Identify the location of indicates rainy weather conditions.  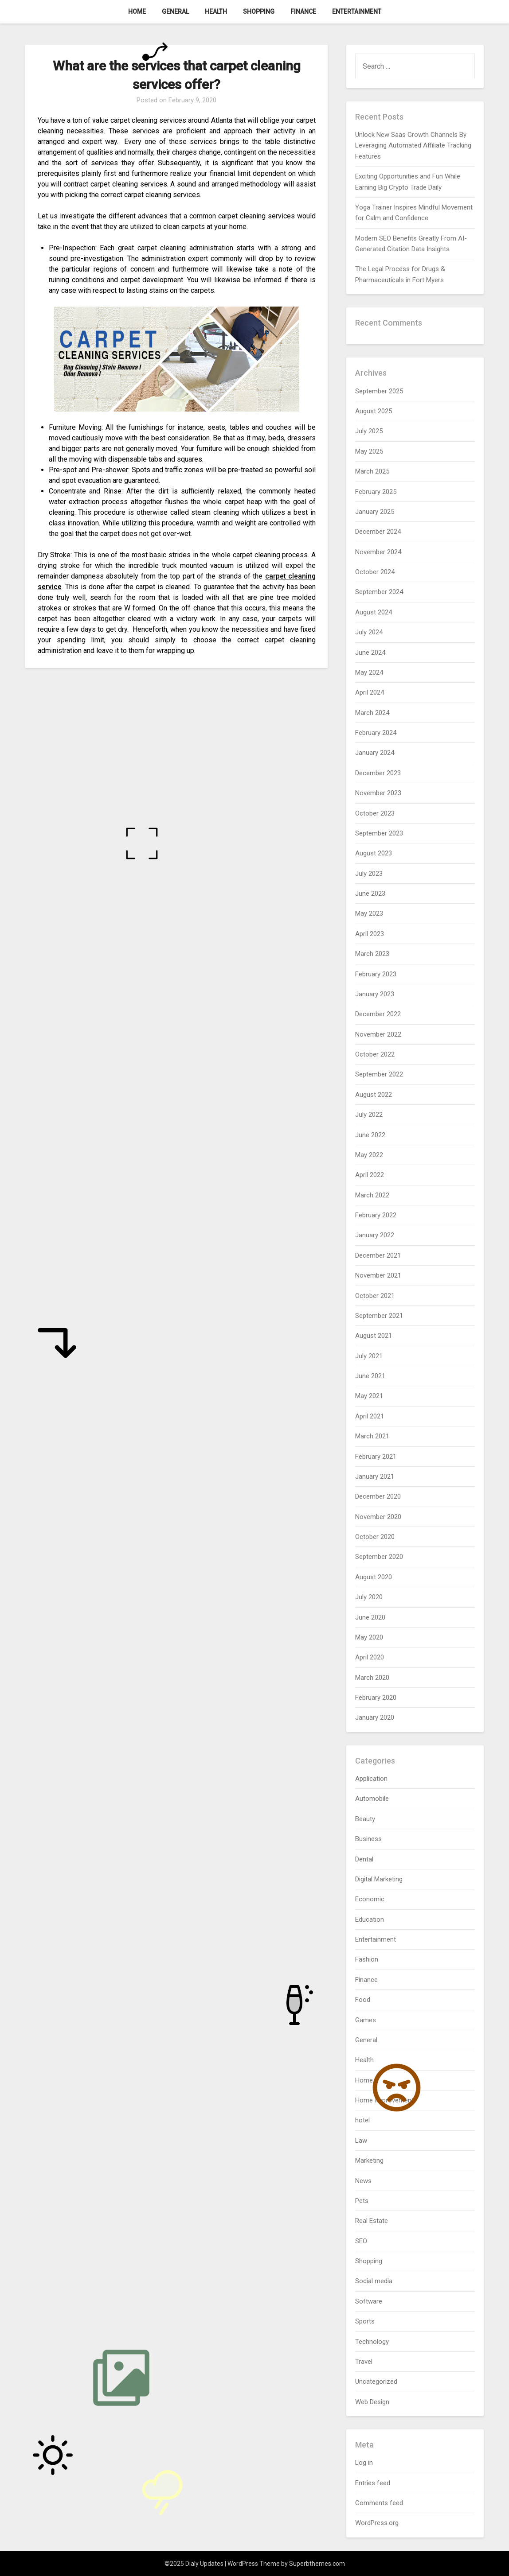
(162, 2492).